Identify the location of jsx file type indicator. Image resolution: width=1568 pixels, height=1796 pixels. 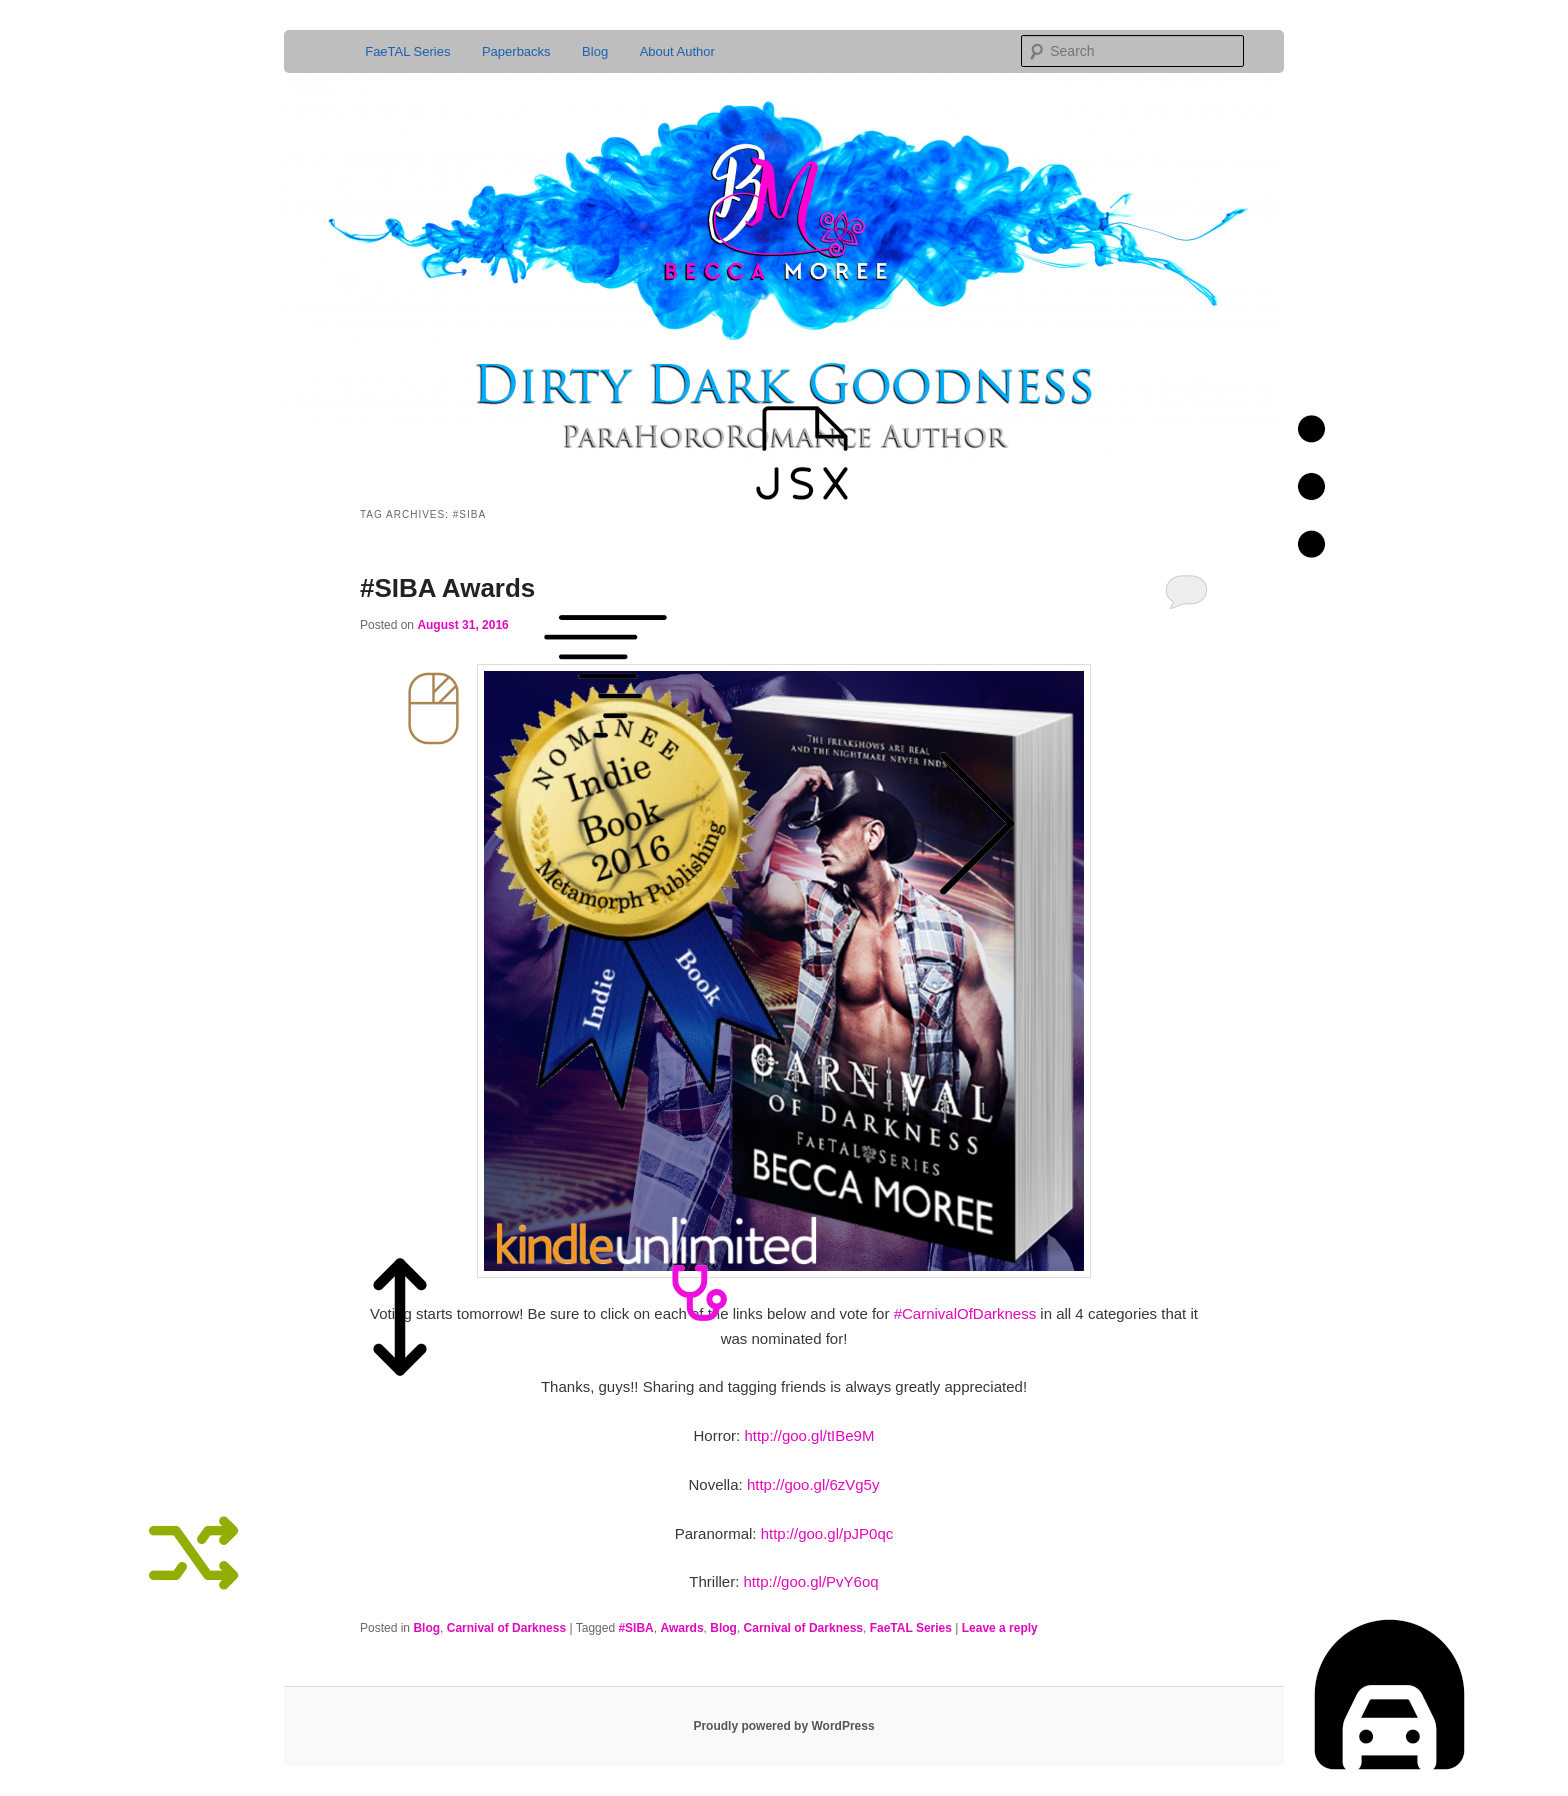
(805, 457).